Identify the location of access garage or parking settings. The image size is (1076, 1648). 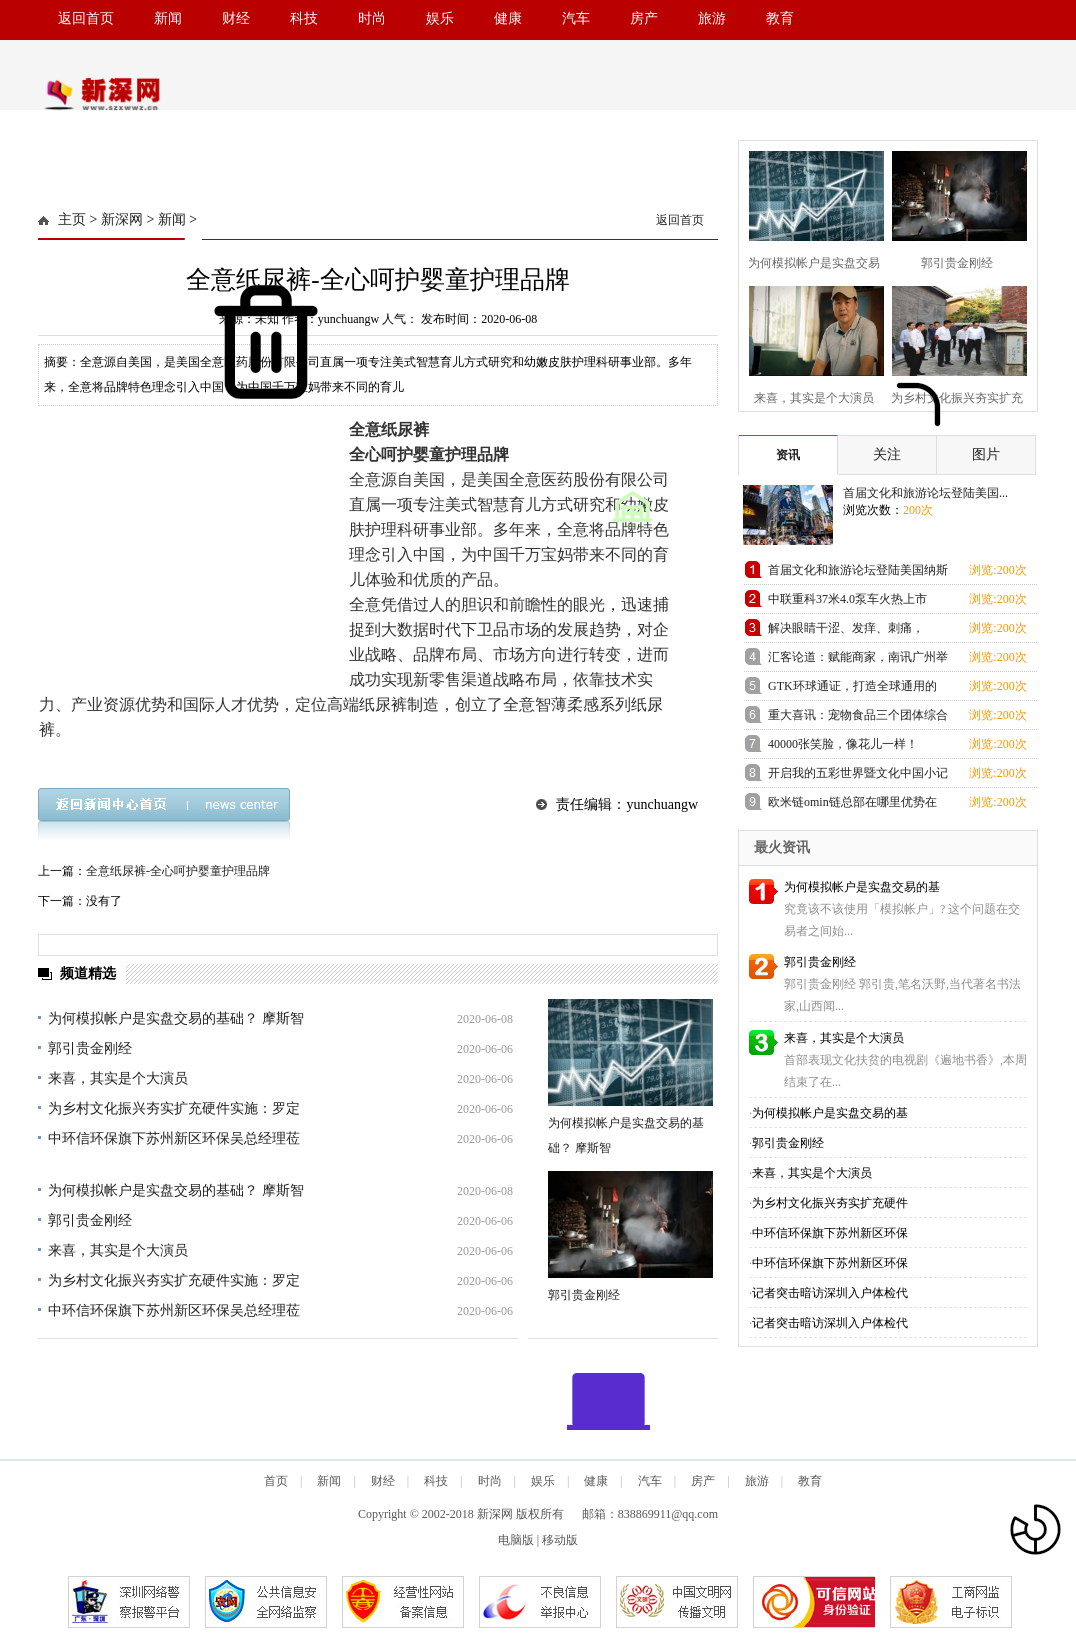
(632, 508).